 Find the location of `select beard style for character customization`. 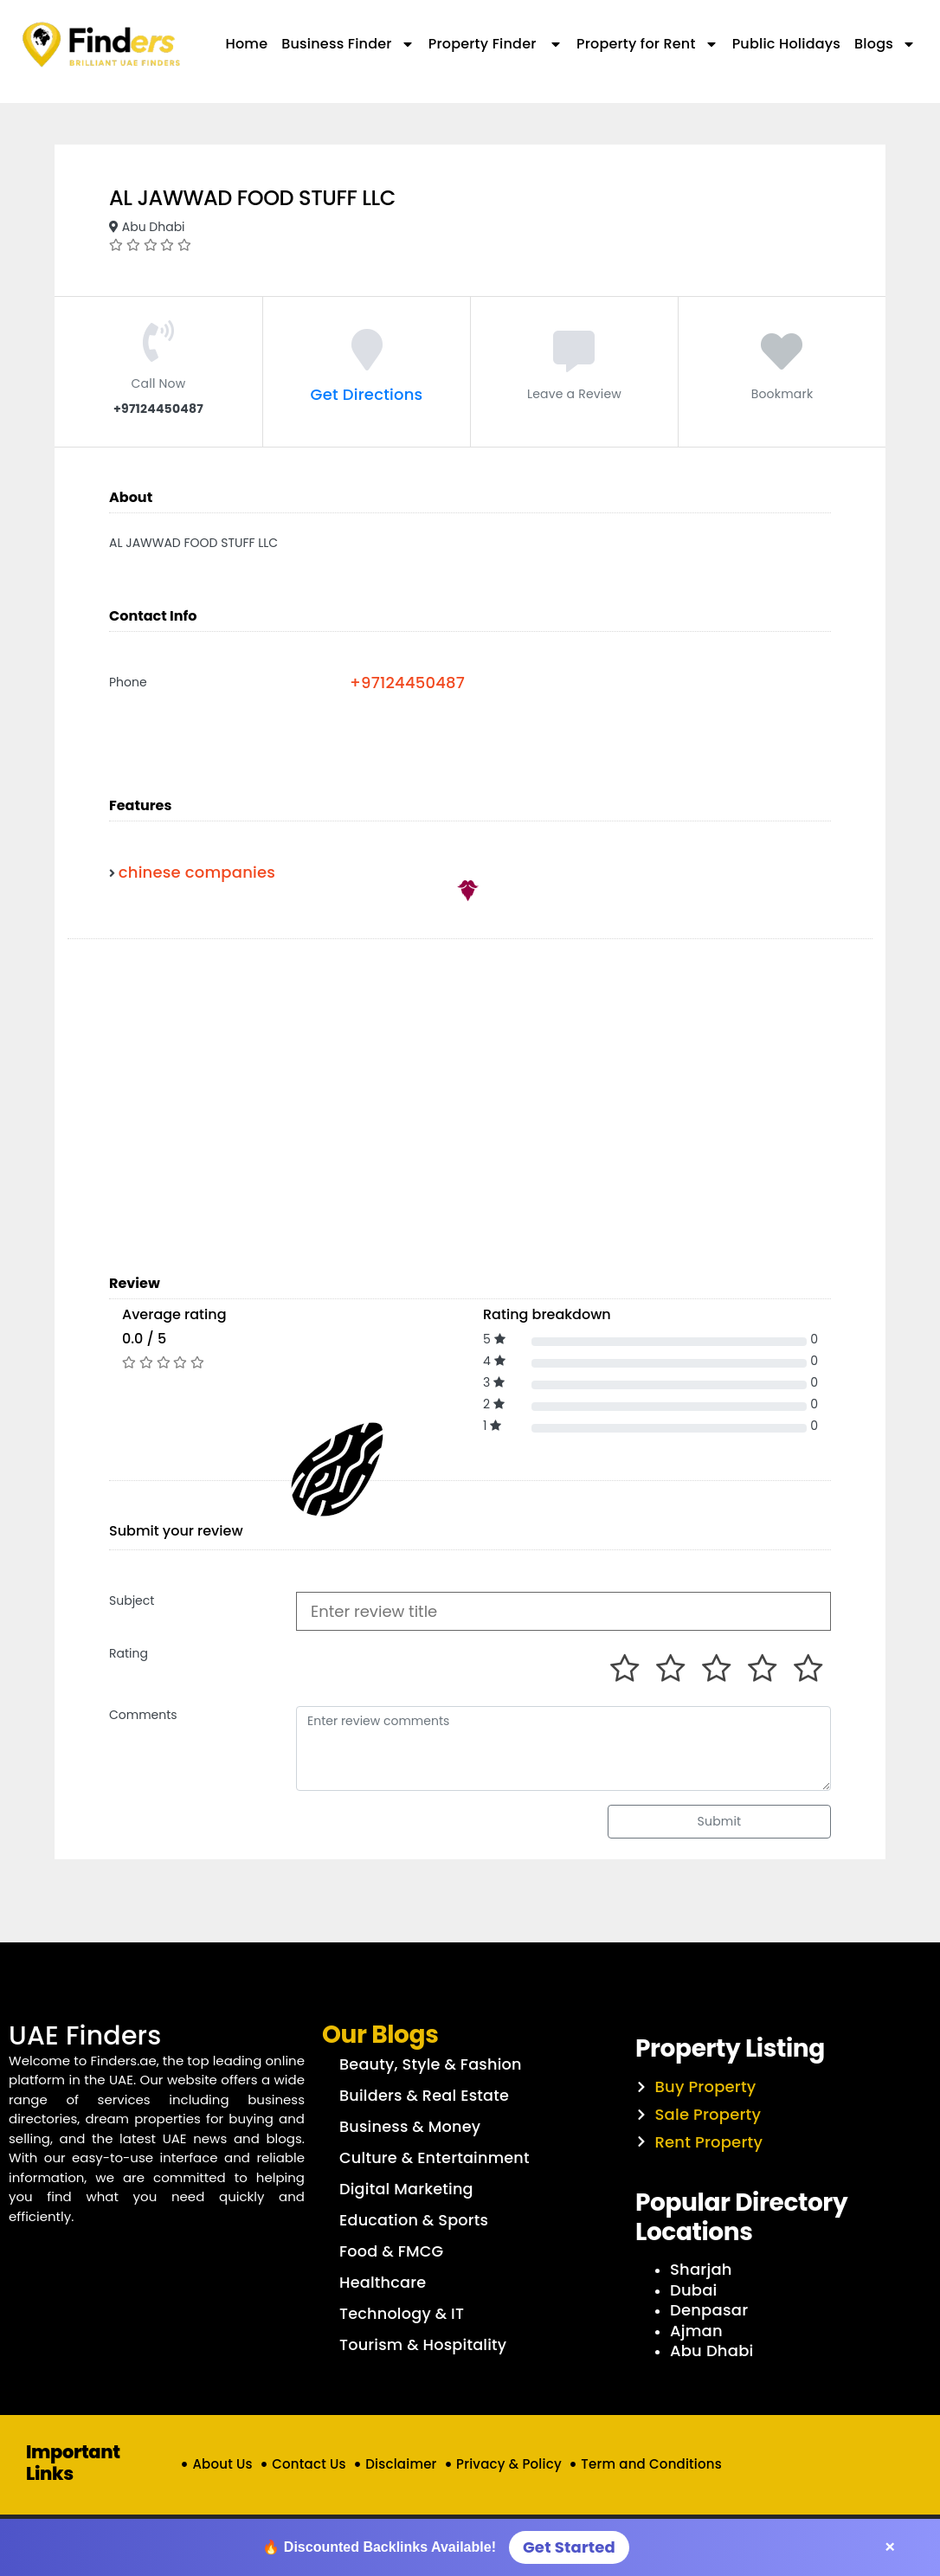

select beard style for character customization is located at coordinates (467, 890).